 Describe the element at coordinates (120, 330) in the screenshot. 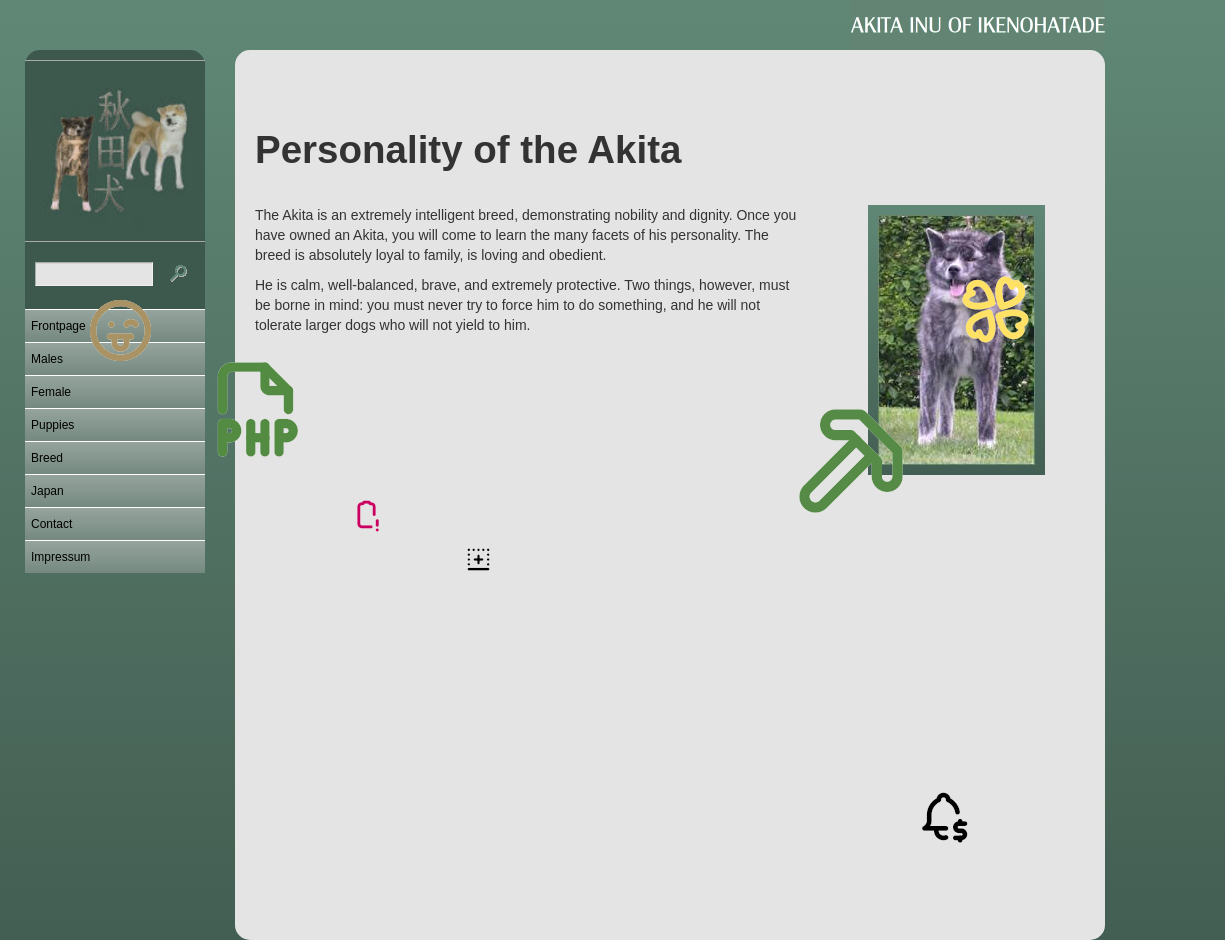

I see `add a playful or silly reaction` at that location.